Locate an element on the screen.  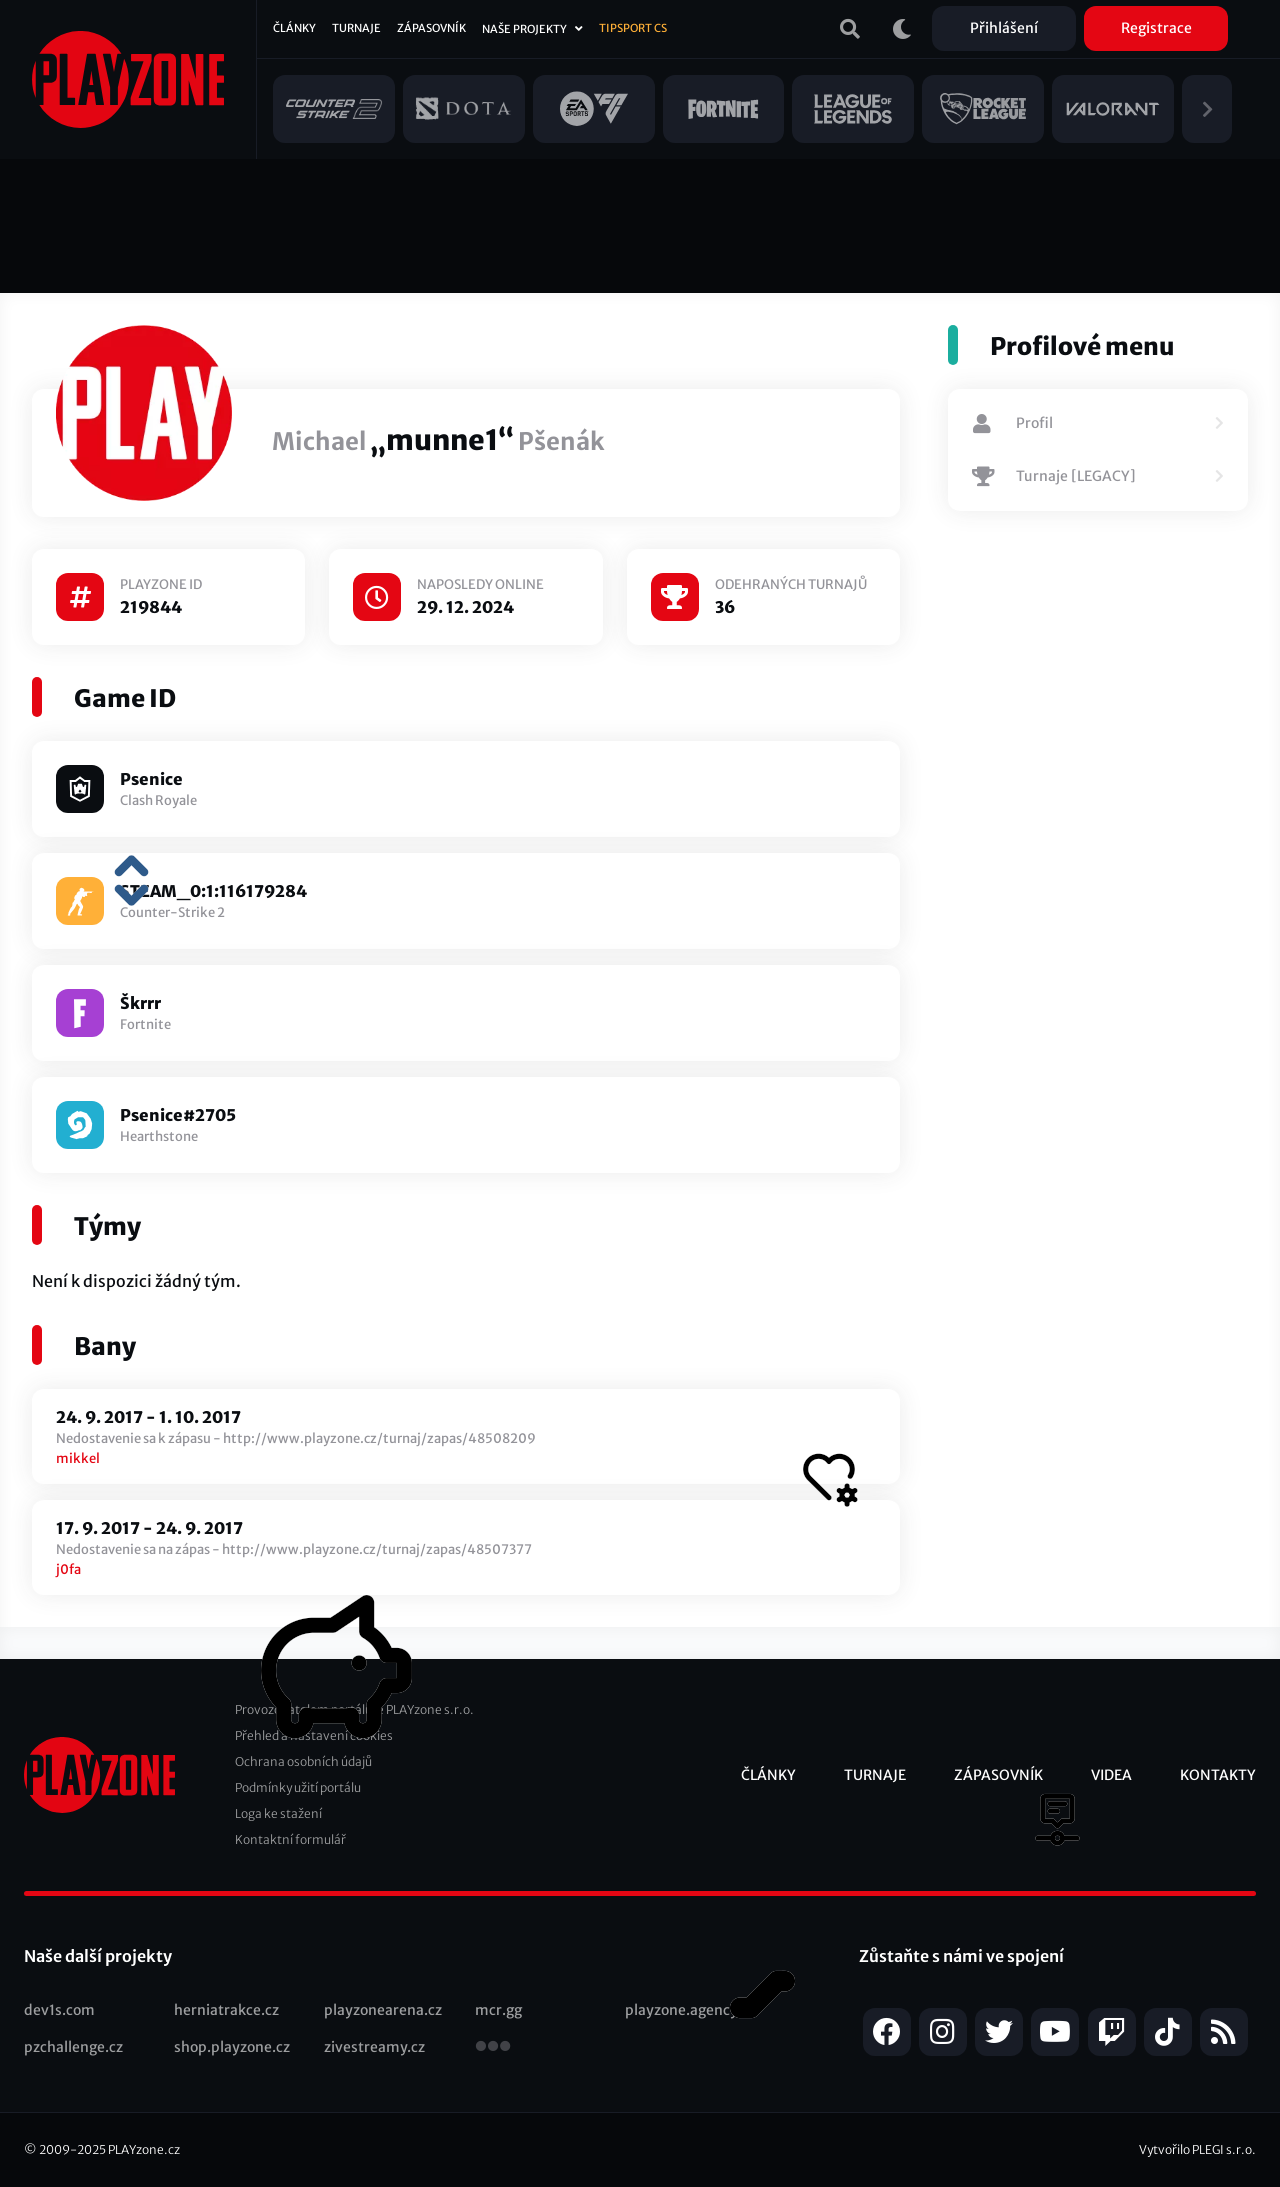
indicates escalator access nearby is located at coordinates (762, 1994).